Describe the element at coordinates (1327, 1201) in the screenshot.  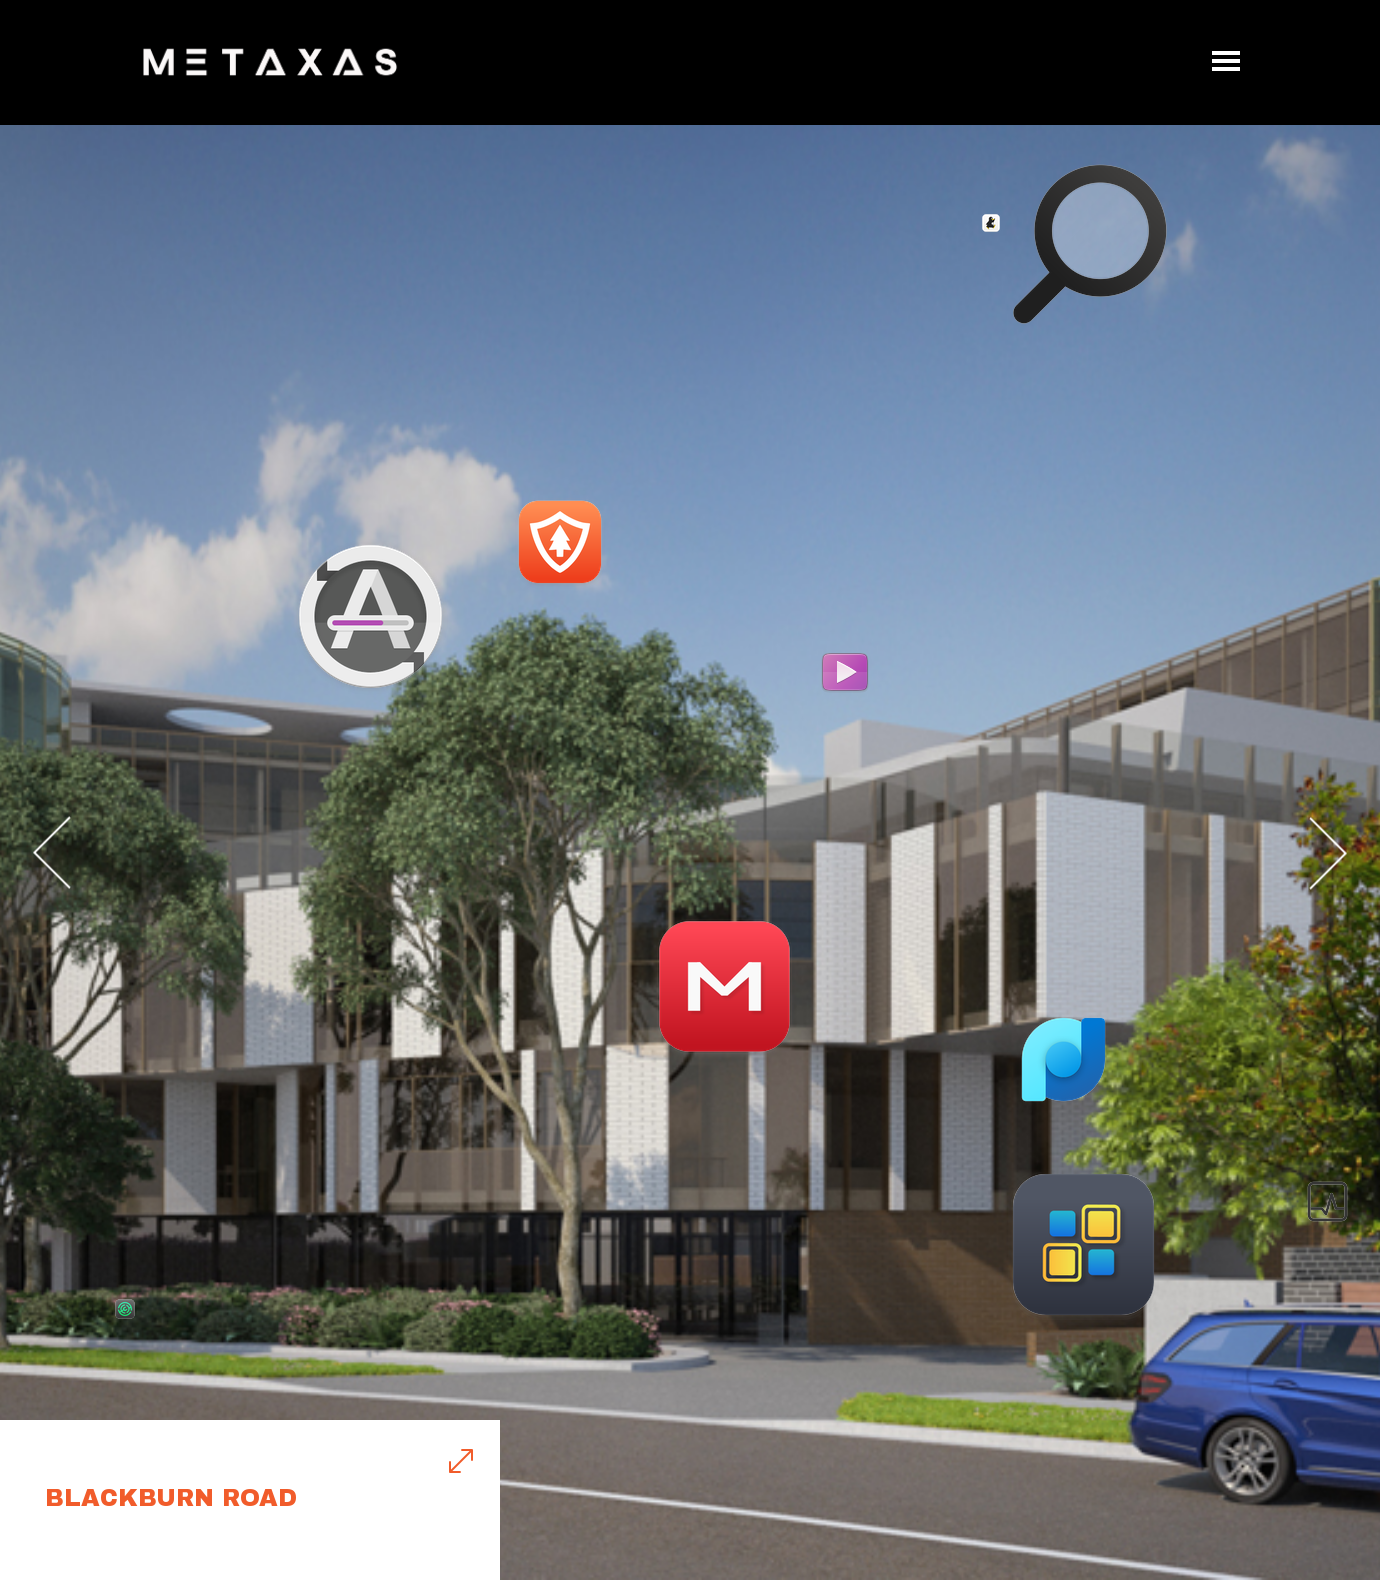
I see `open system monitor or activity monitor` at that location.